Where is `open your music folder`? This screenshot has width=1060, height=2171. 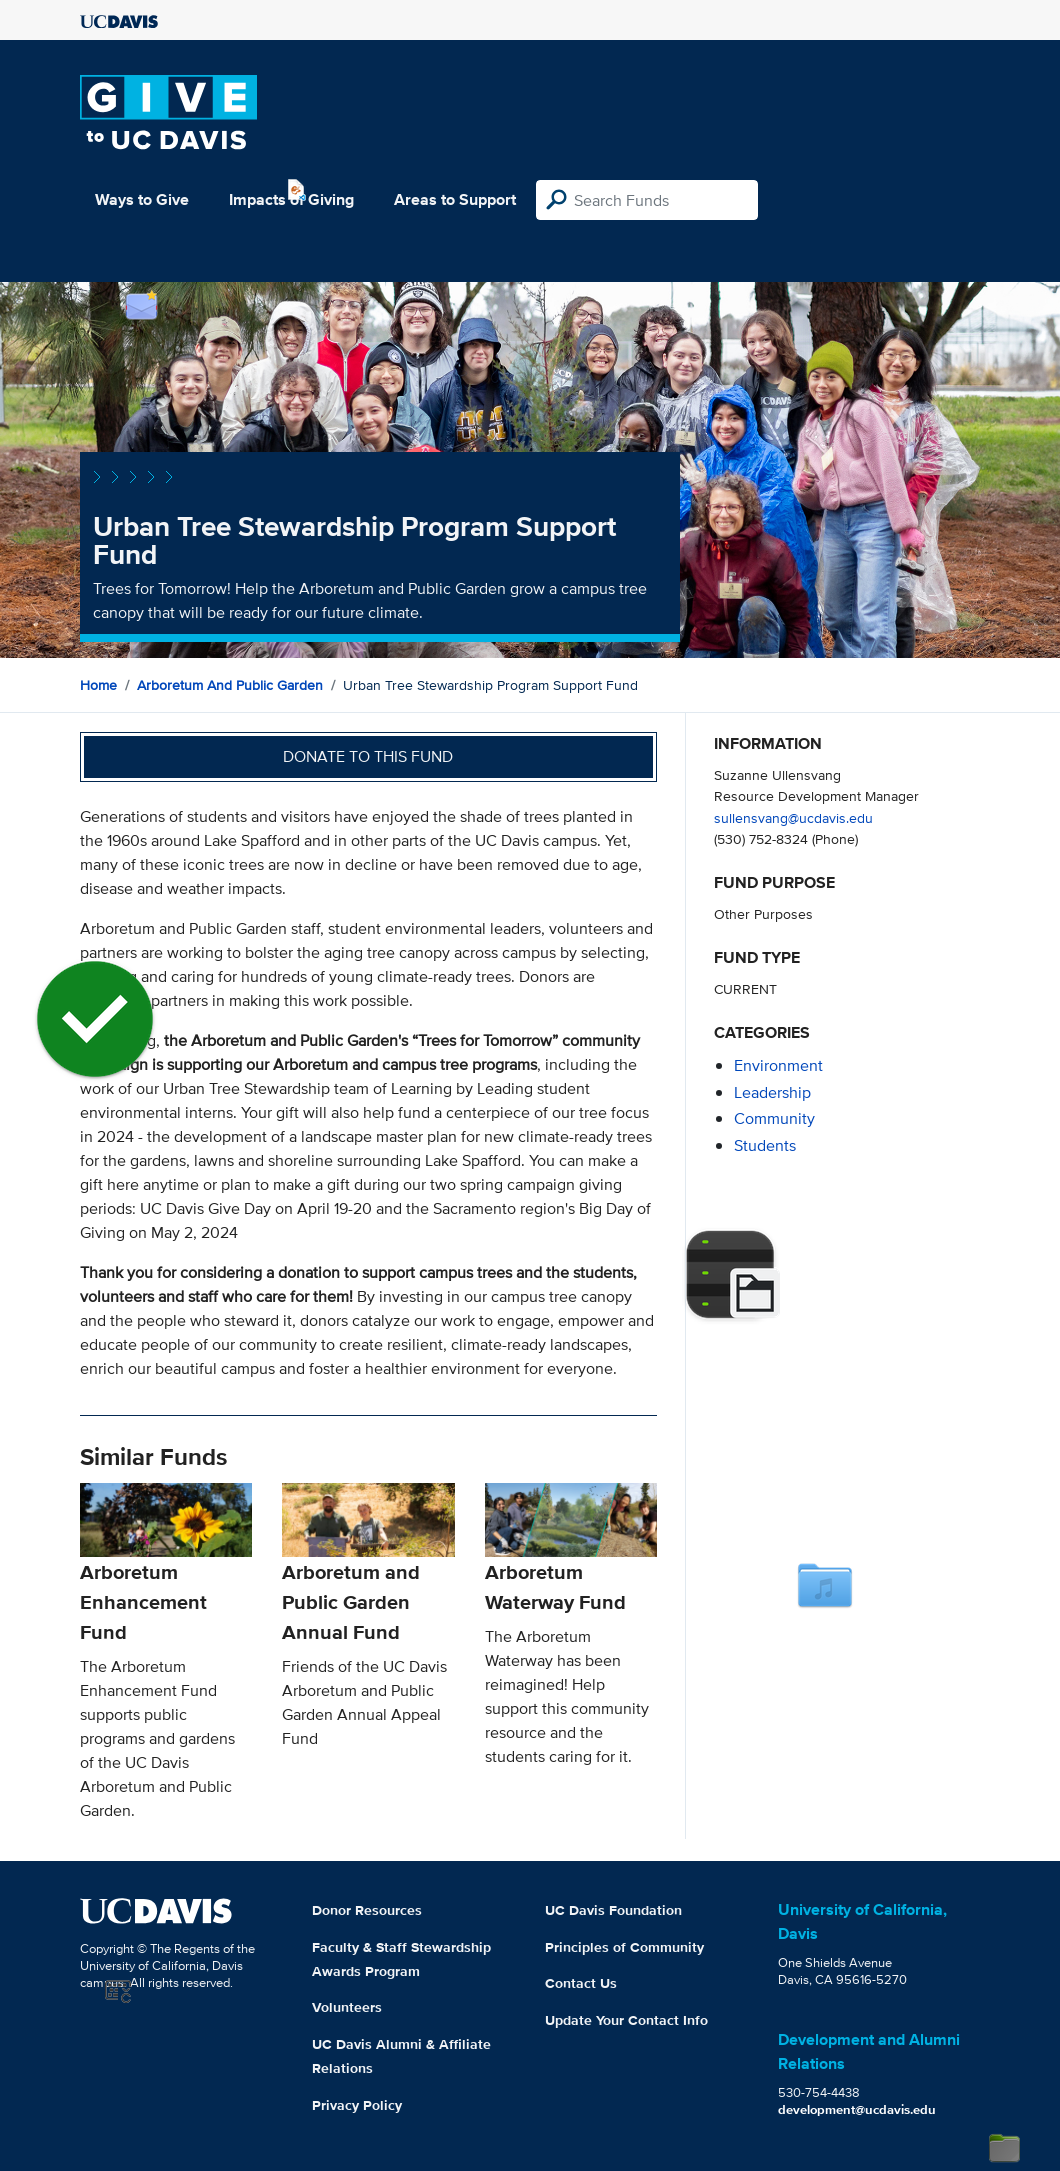
open your music folder is located at coordinates (825, 1585).